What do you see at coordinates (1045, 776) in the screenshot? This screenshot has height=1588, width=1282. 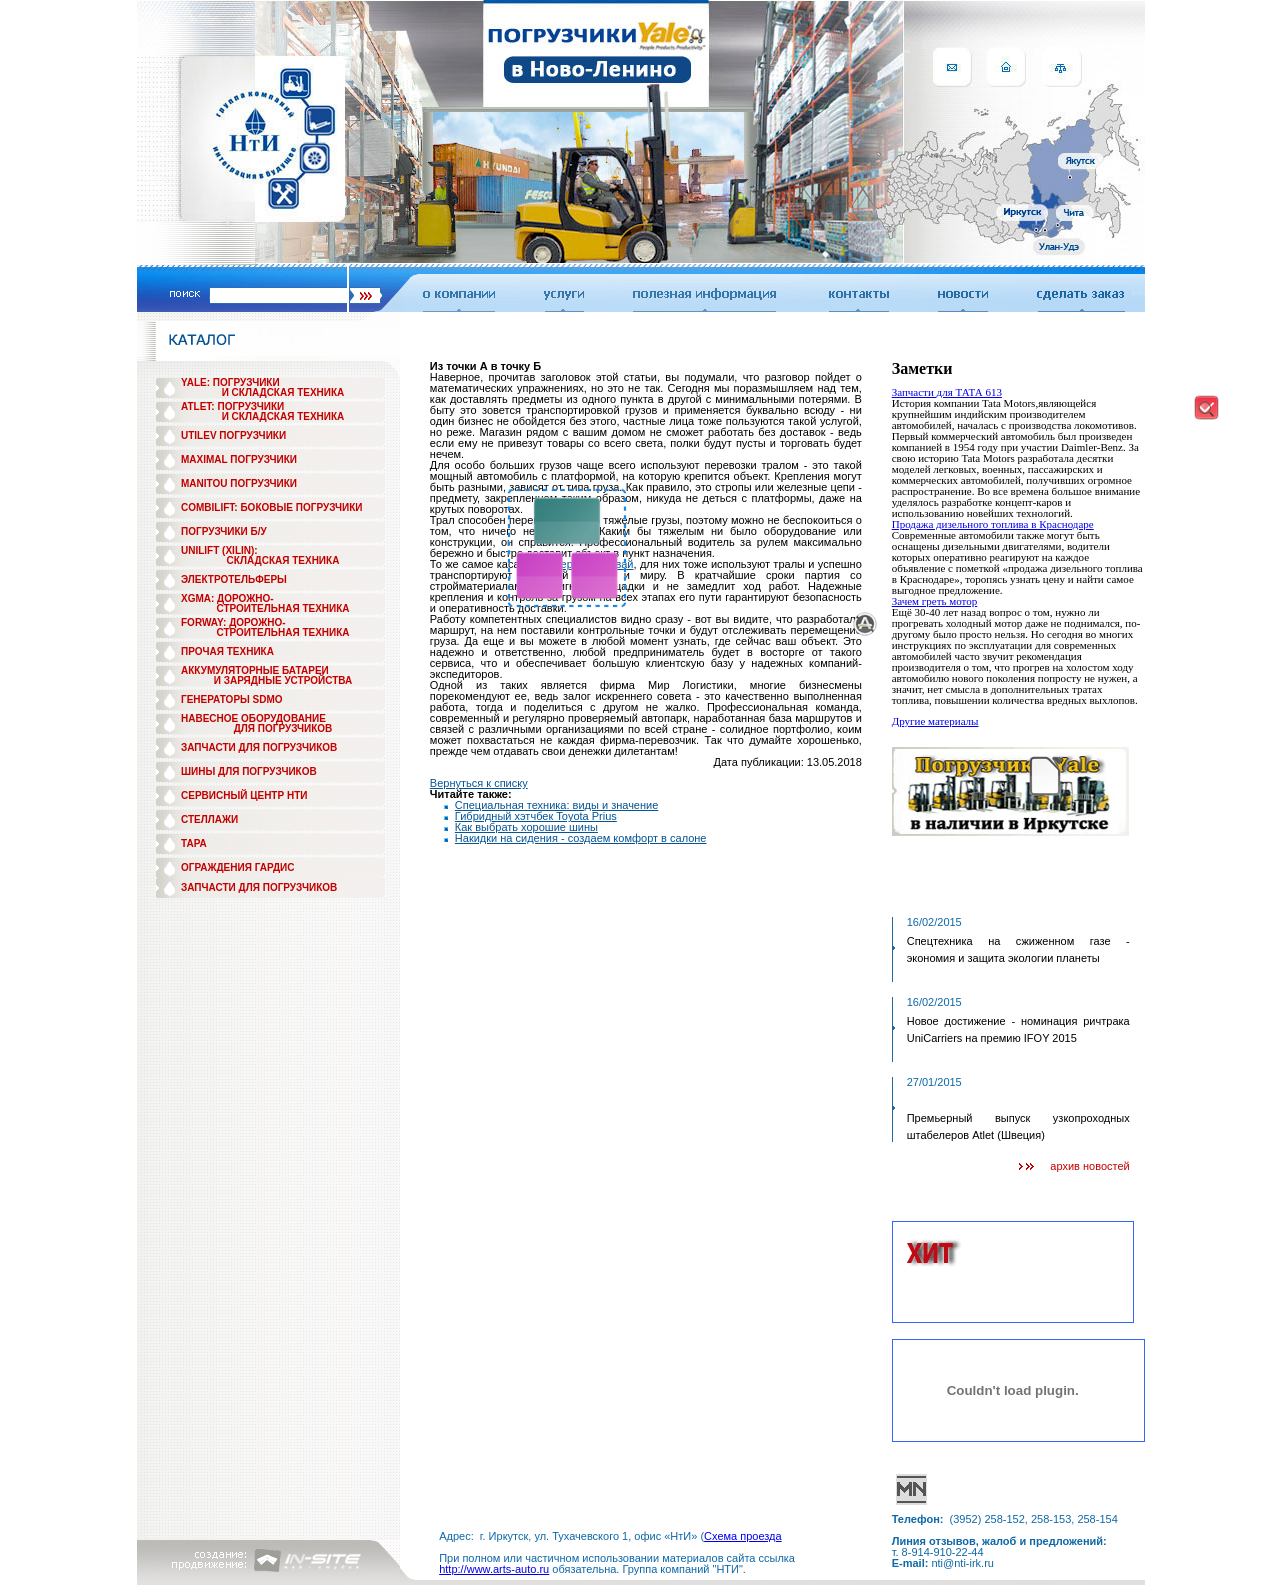 I see `open LibreOffice suite` at bounding box center [1045, 776].